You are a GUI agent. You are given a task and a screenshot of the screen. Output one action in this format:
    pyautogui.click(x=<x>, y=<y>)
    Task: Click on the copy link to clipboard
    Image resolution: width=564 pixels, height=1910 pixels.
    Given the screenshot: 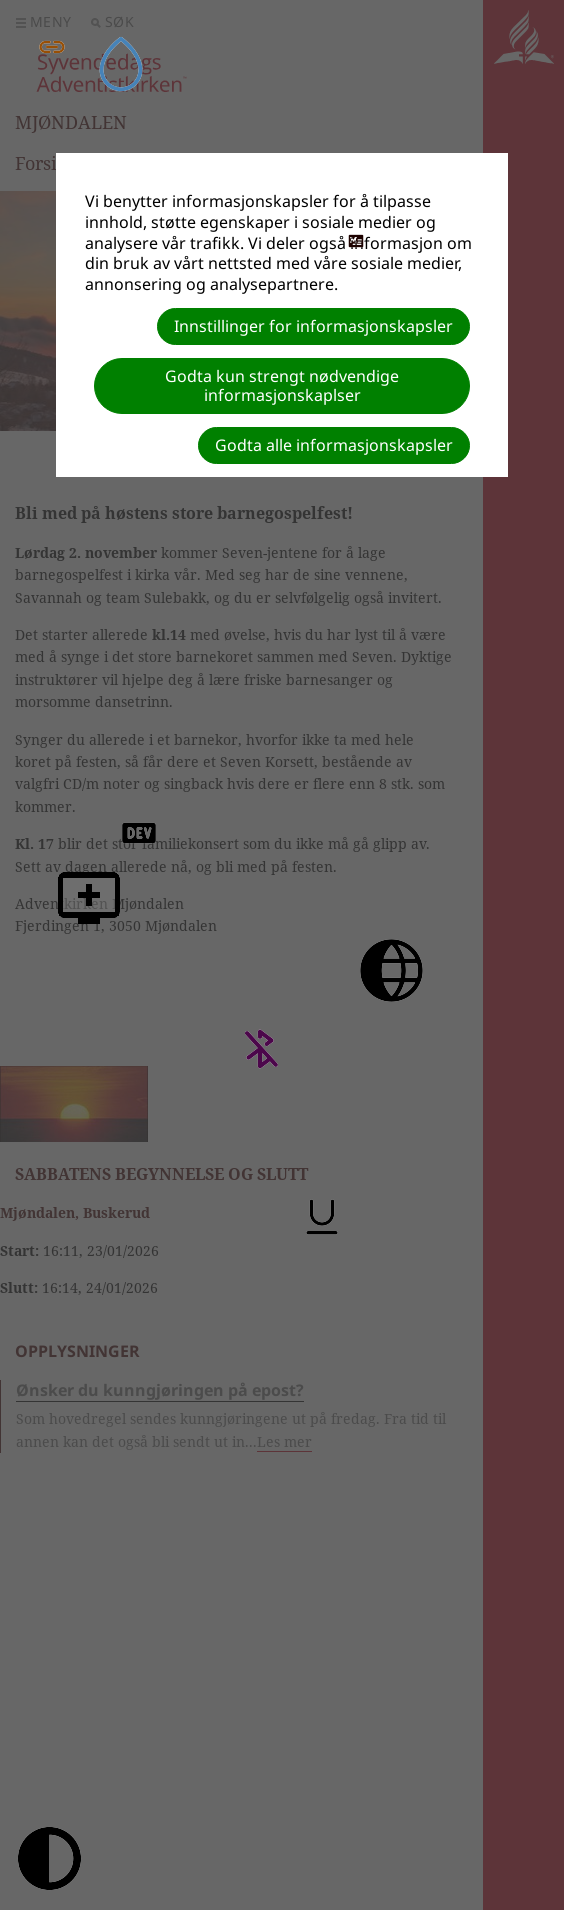 What is the action you would take?
    pyautogui.click(x=52, y=47)
    